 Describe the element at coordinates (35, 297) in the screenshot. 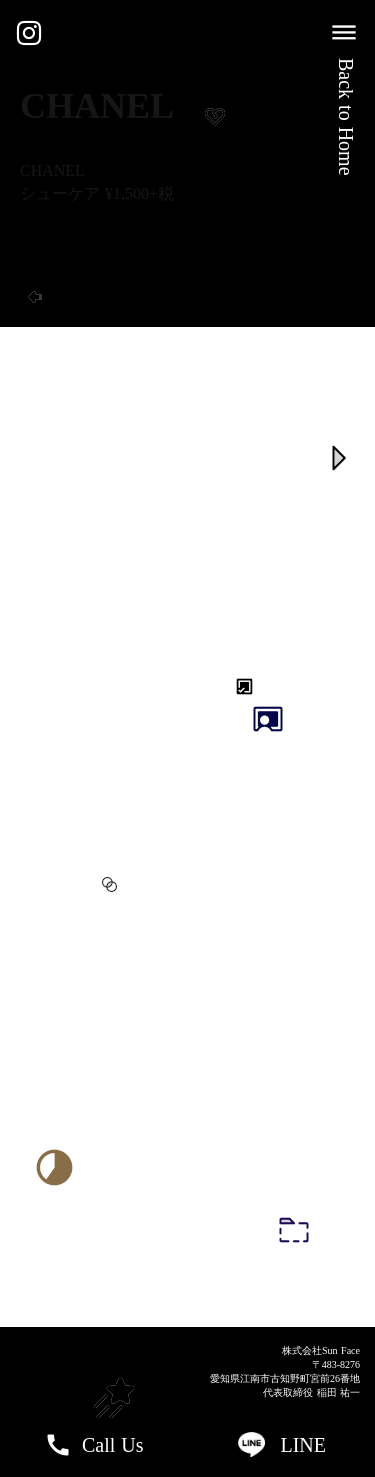

I see `go back to the previous screen` at that location.